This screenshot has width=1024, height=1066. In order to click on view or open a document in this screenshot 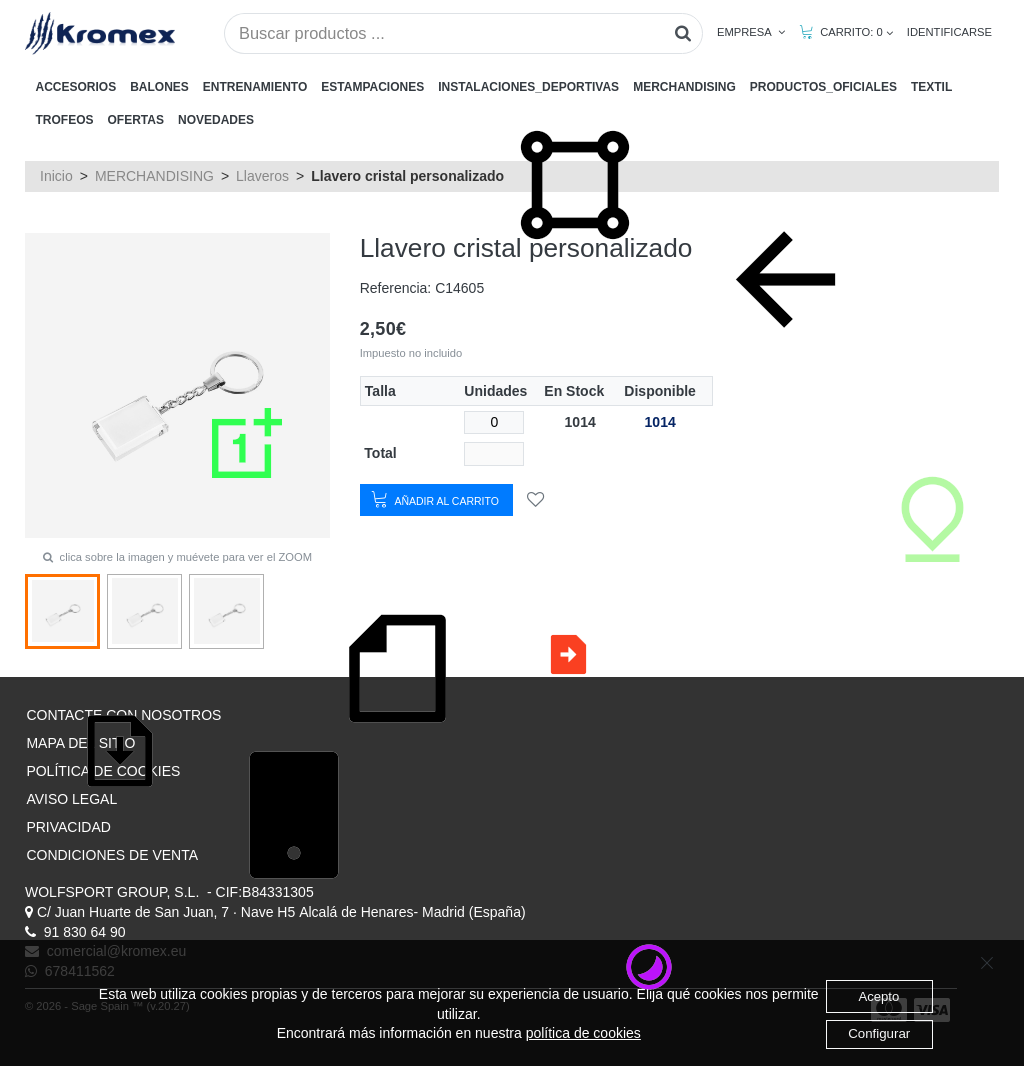, I will do `click(397, 668)`.